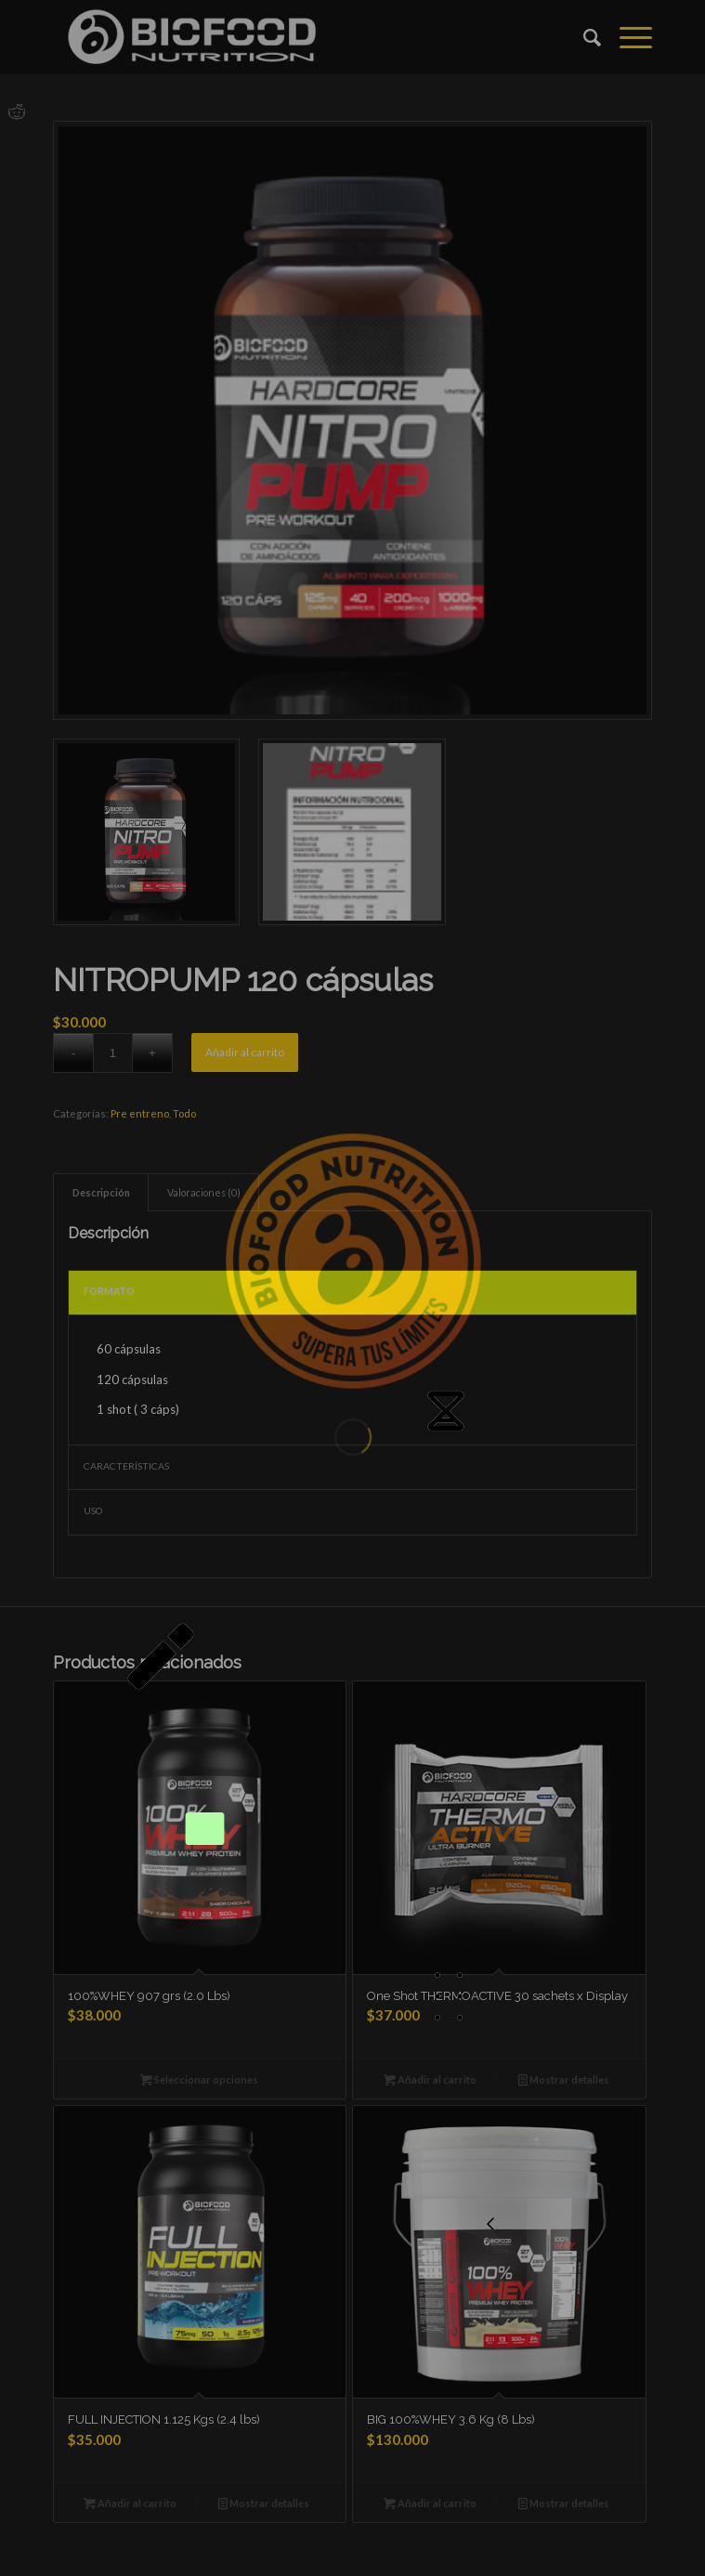  I want to click on placeholder for image or media content, so click(204, 1828).